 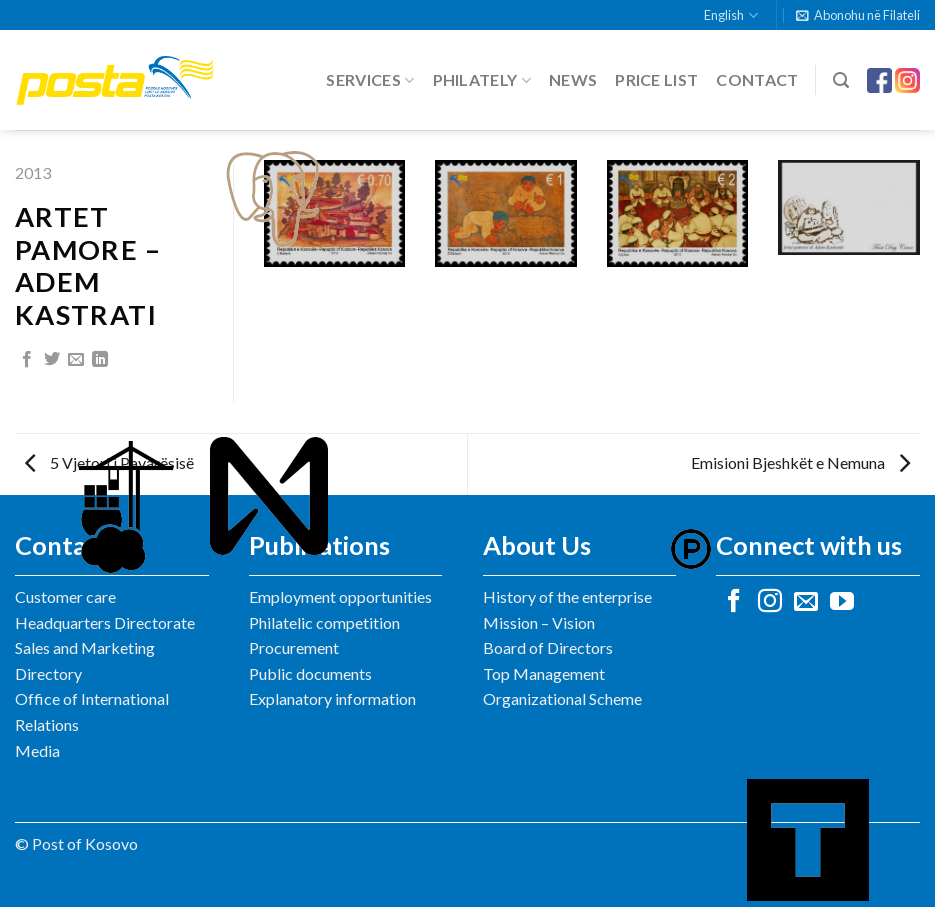 I want to click on open the TV Time app, so click(x=808, y=840).